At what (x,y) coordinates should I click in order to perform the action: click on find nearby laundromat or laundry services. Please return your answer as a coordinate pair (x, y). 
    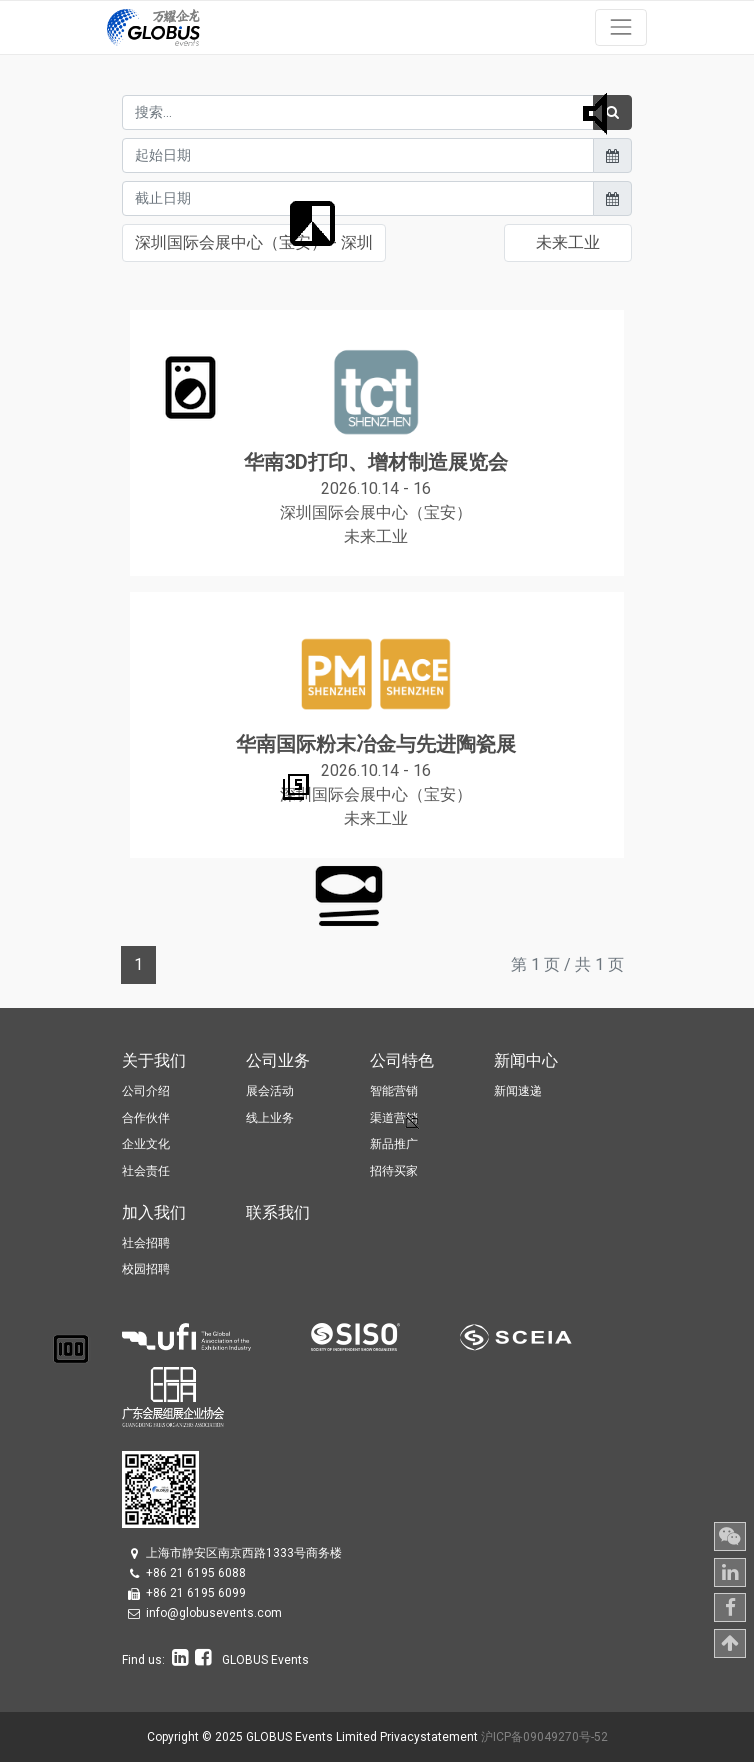
    Looking at the image, I should click on (190, 387).